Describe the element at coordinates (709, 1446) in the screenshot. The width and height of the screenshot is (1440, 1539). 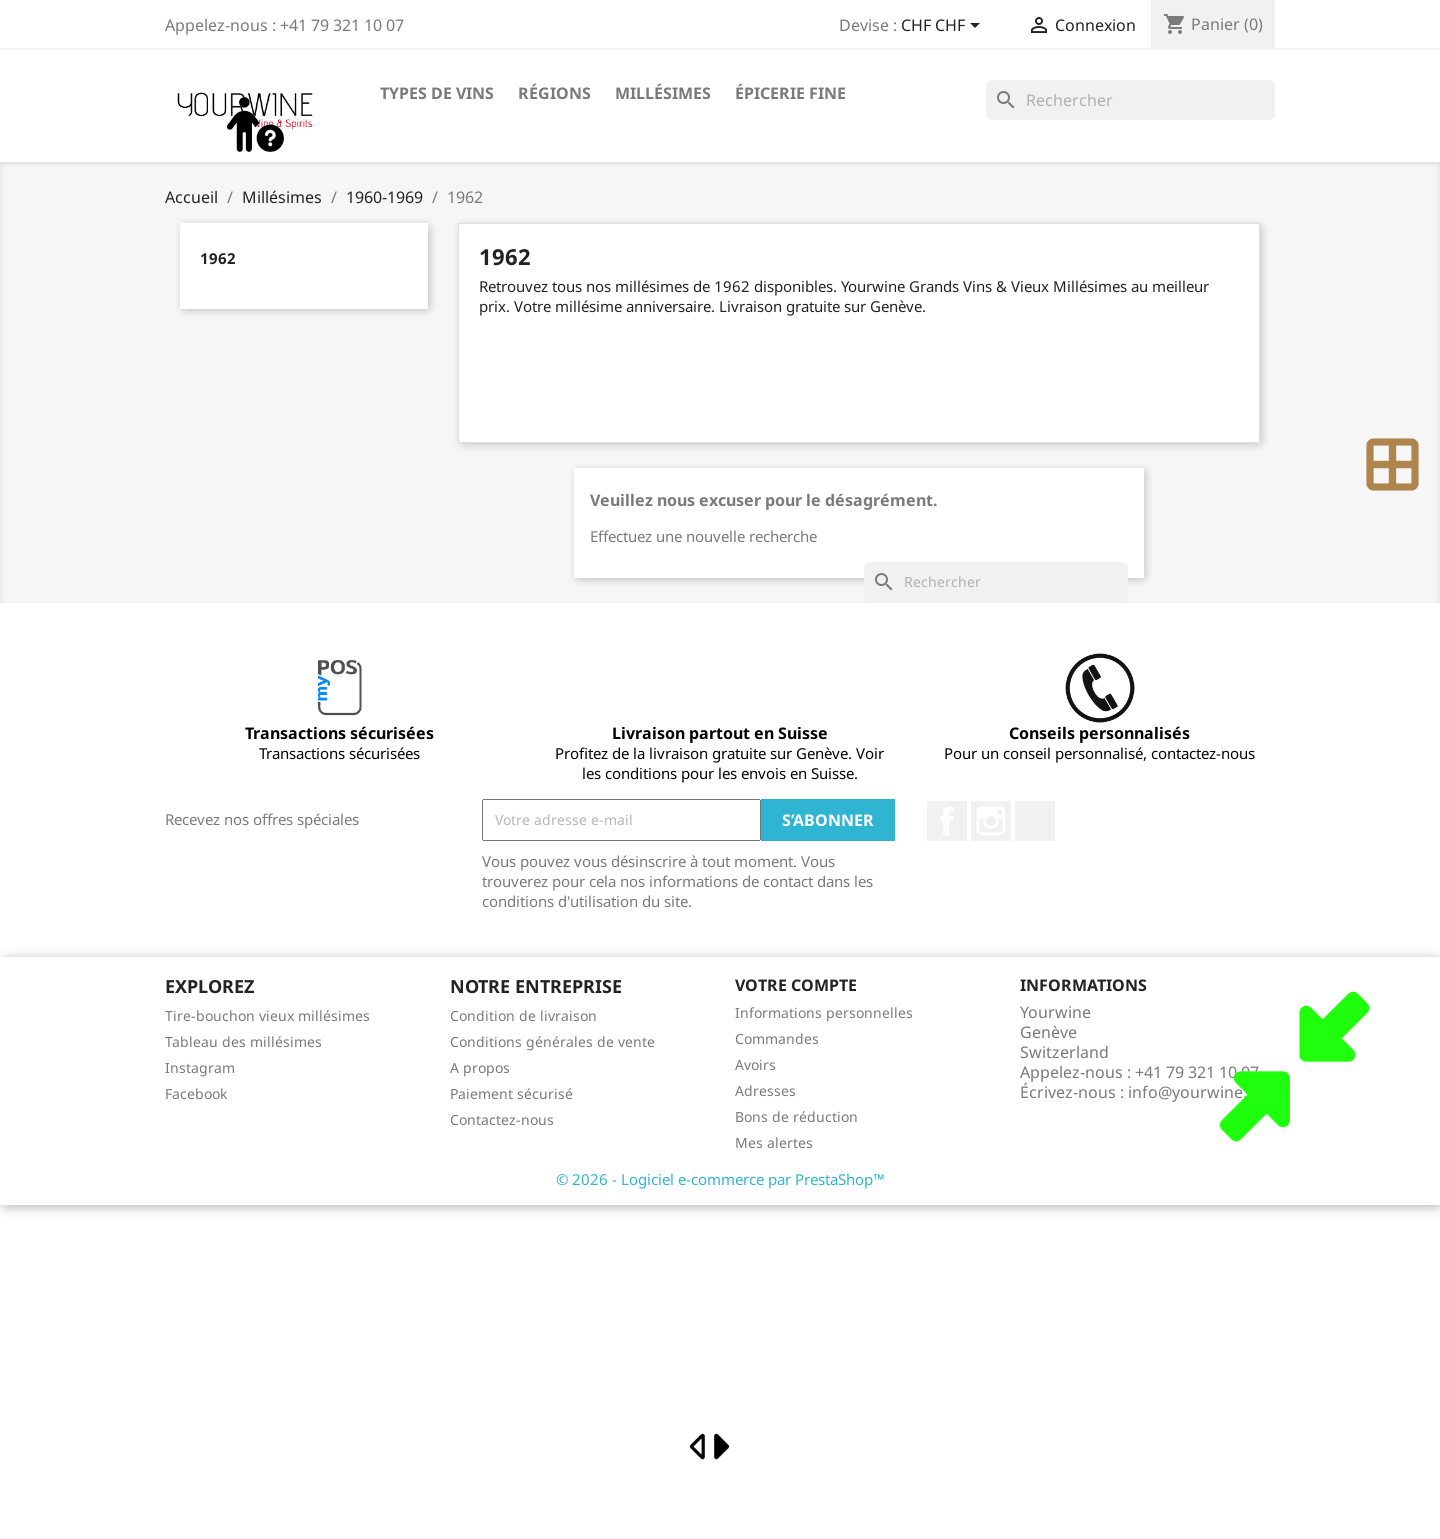
I see `switch to the left panel or view` at that location.